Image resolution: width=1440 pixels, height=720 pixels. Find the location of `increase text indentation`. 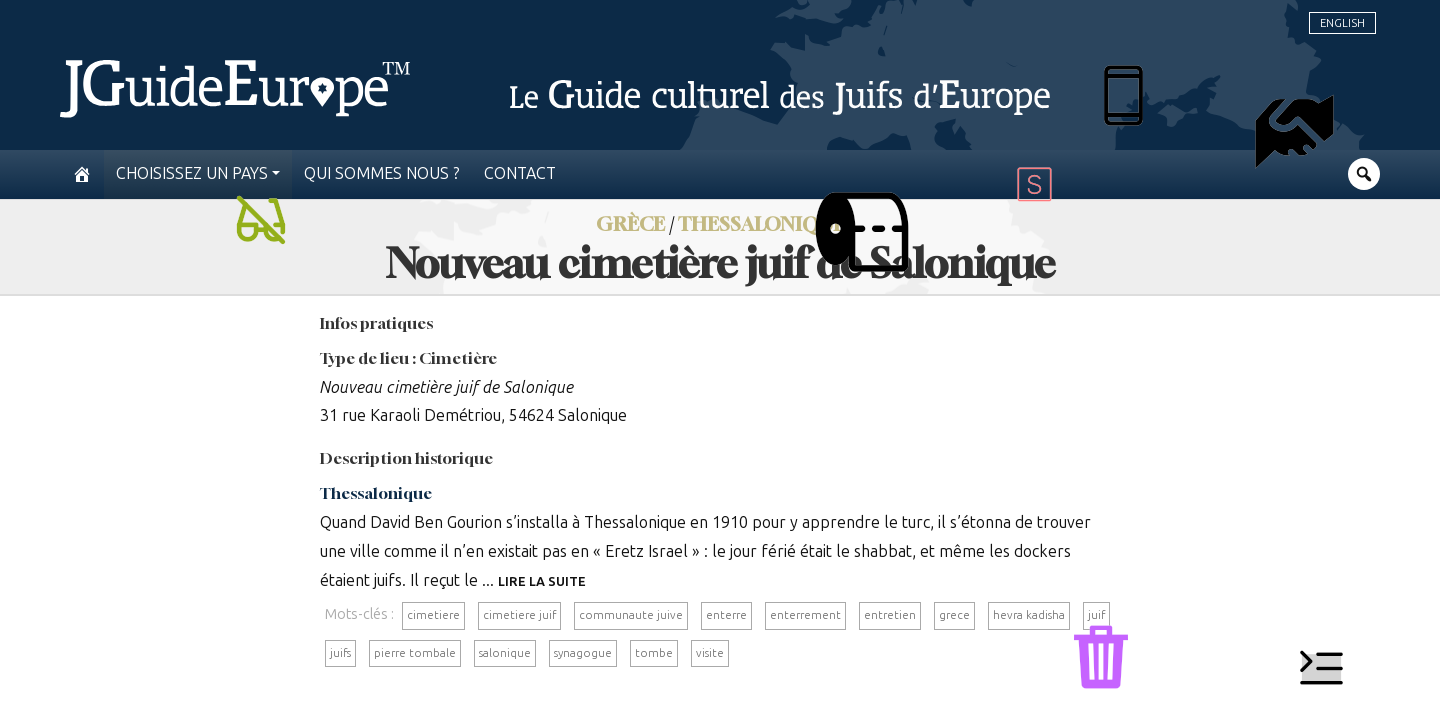

increase text indentation is located at coordinates (1321, 668).